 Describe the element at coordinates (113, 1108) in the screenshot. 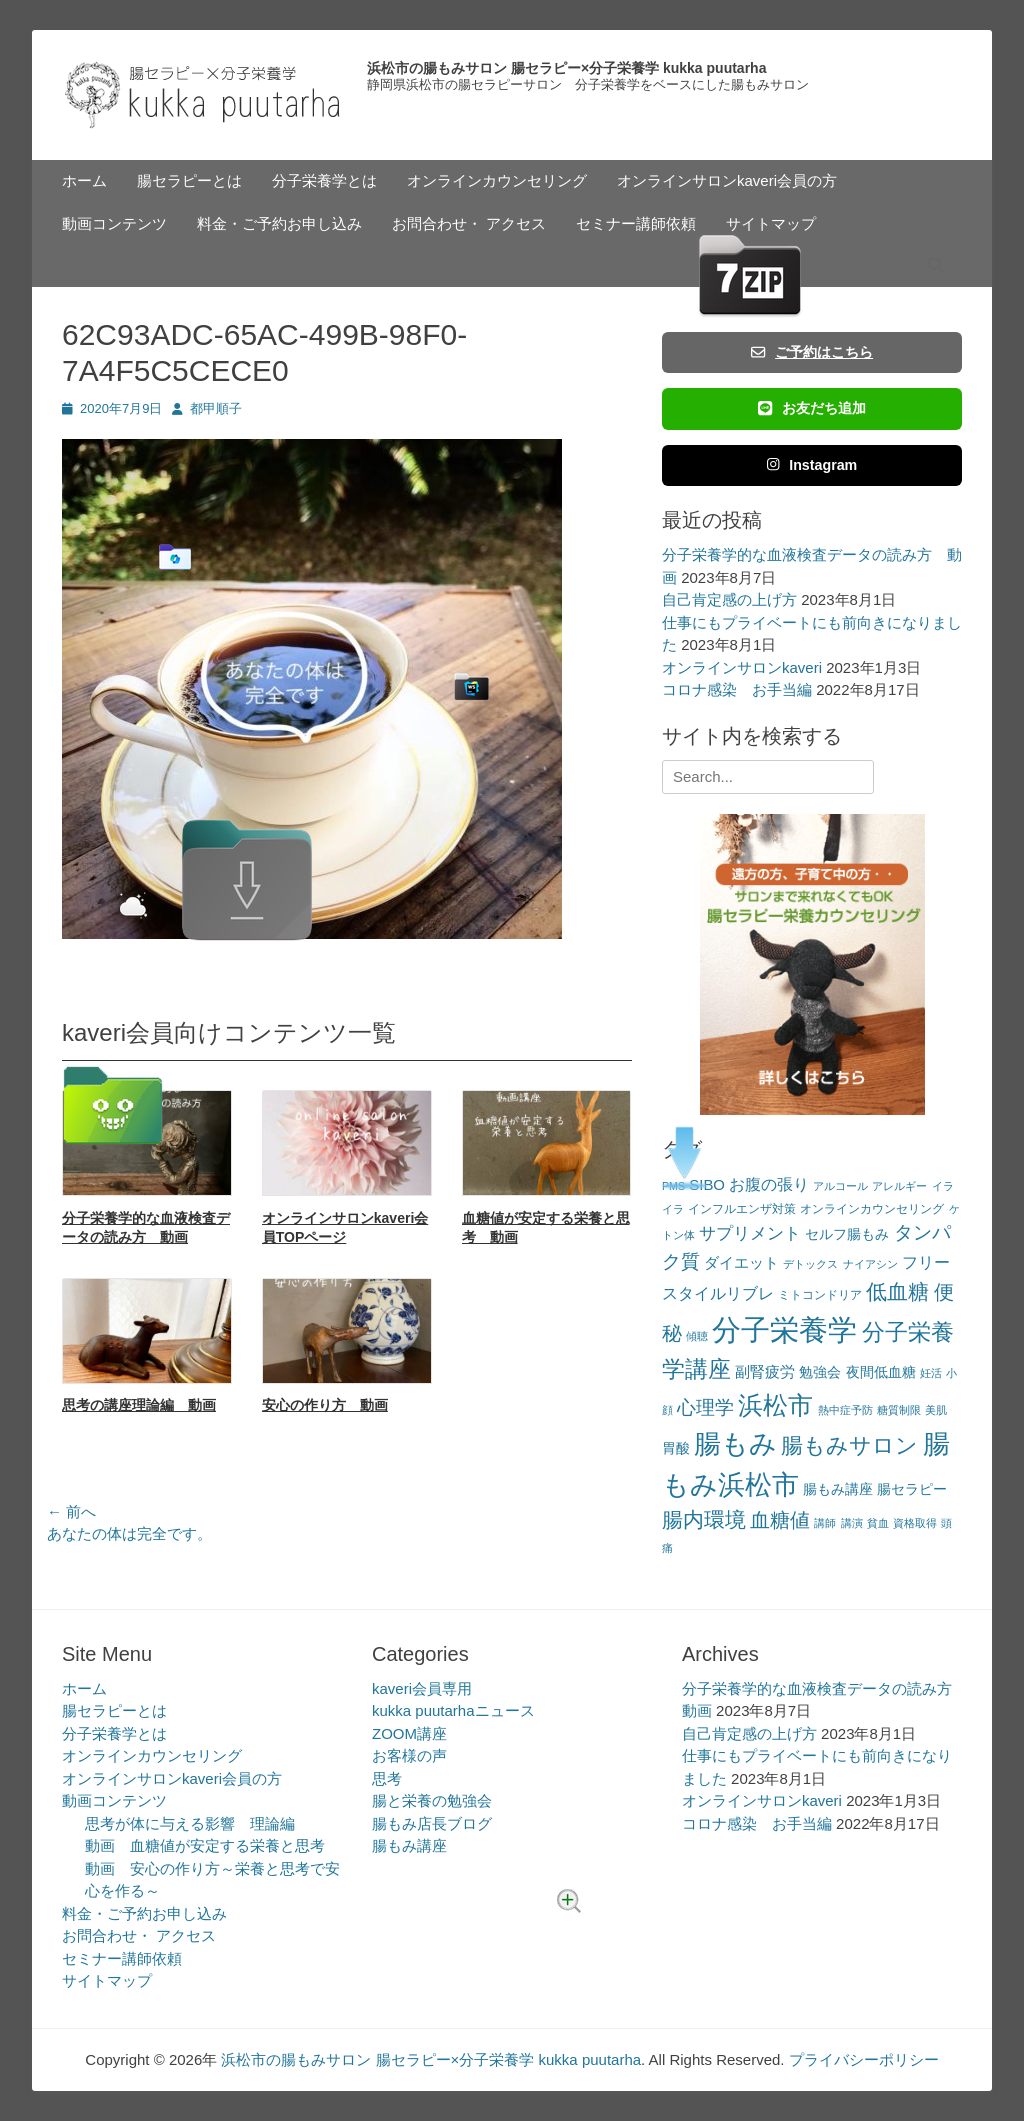

I see `open GameJolt games folder` at that location.